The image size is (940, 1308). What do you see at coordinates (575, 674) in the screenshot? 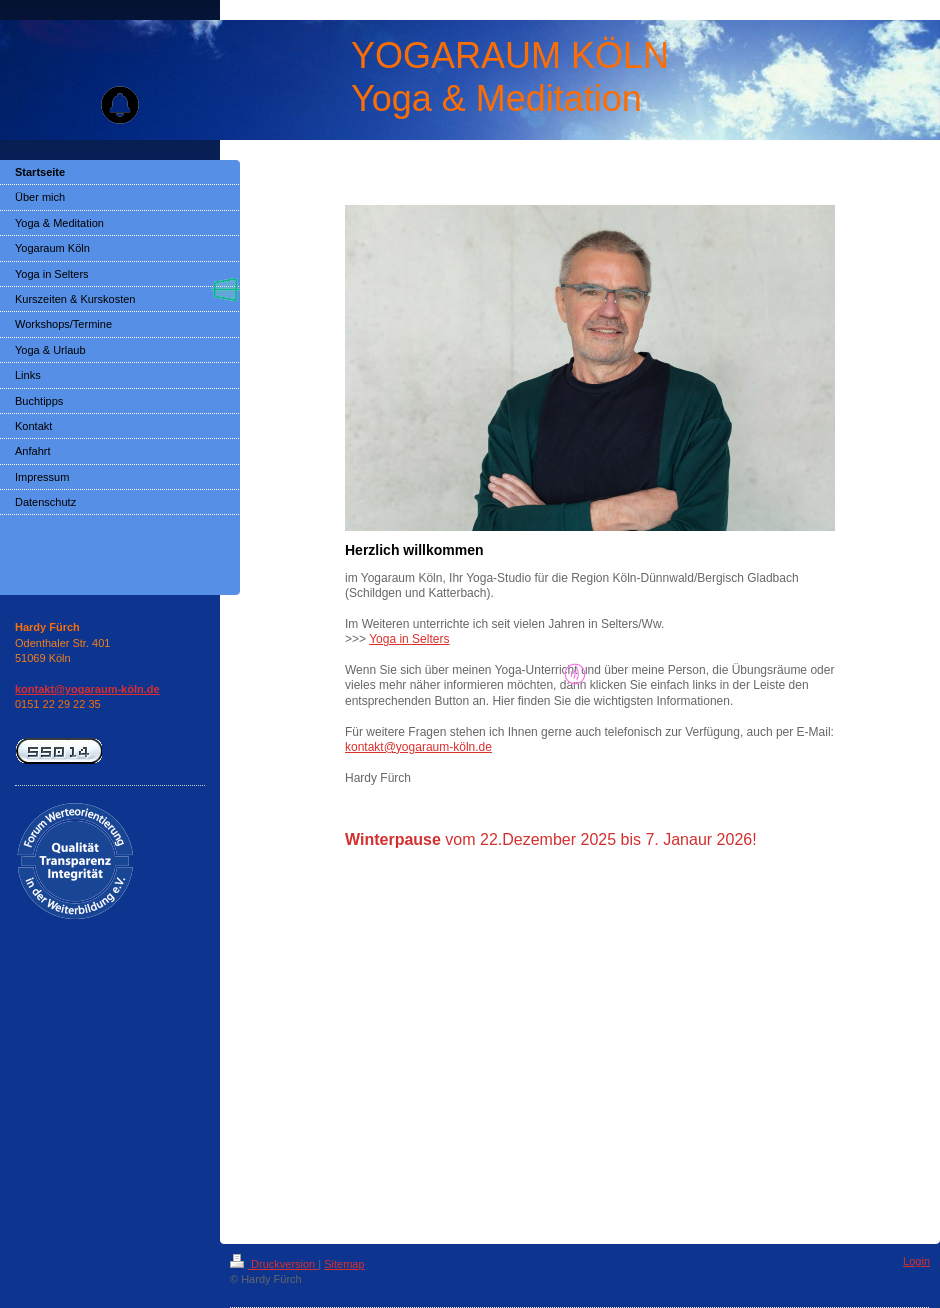
I see `tap to pay with contactless payment` at bounding box center [575, 674].